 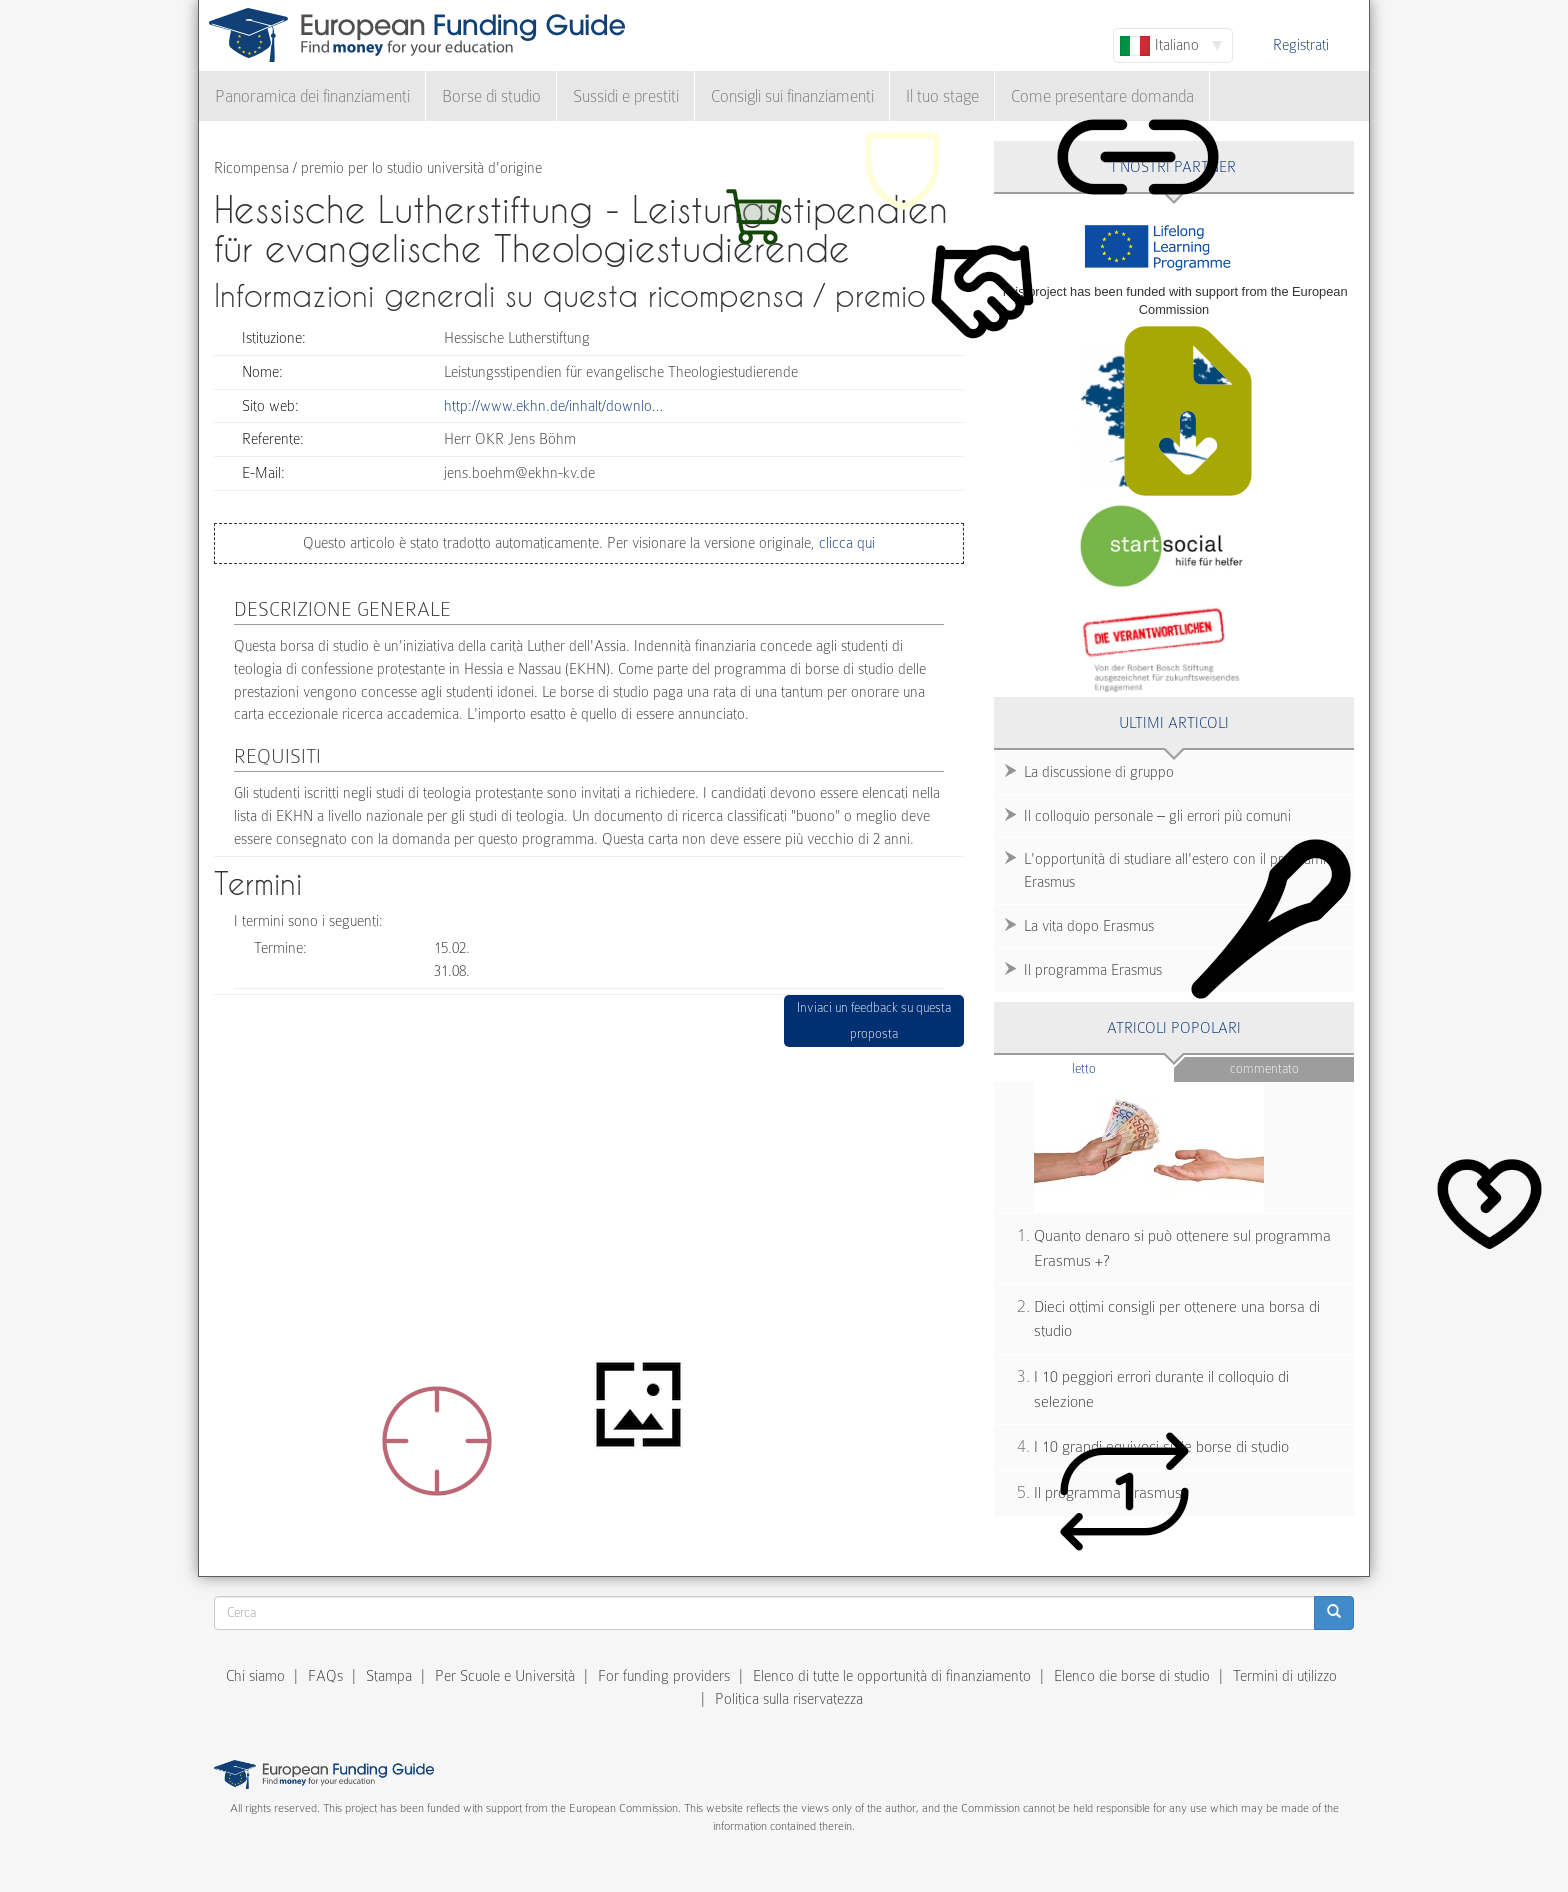 What do you see at coordinates (1124, 1491) in the screenshot?
I see `repeat current track once` at bounding box center [1124, 1491].